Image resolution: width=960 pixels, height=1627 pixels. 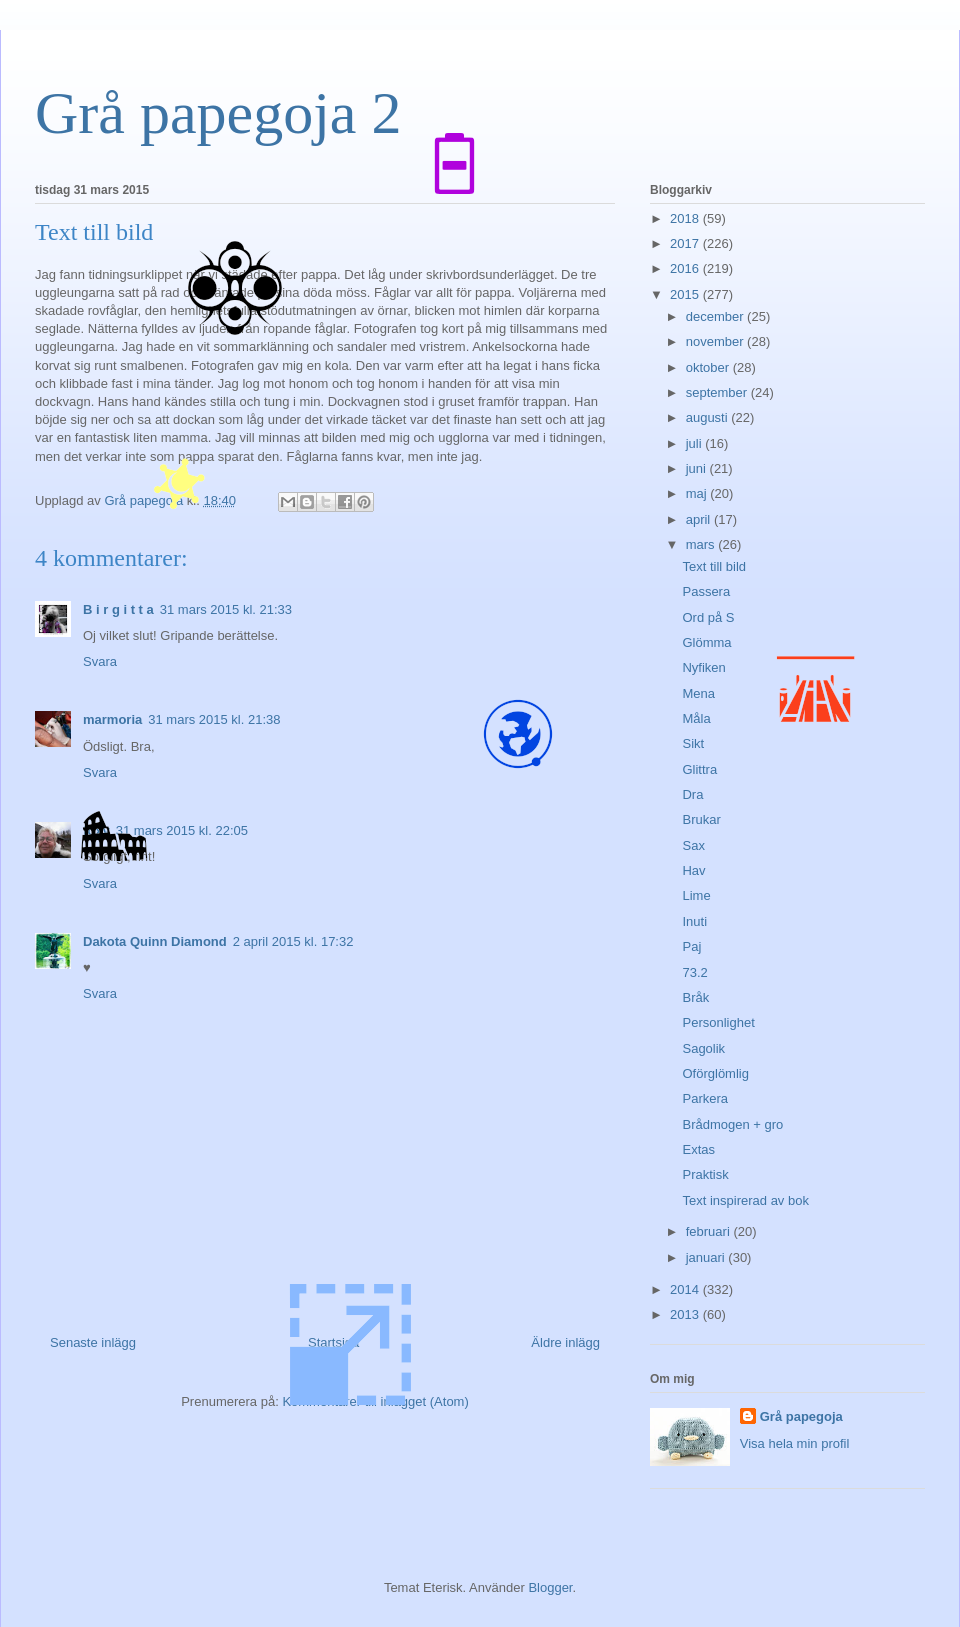 What do you see at coordinates (350, 1344) in the screenshot?
I see `resize an element or window` at bounding box center [350, 1344].